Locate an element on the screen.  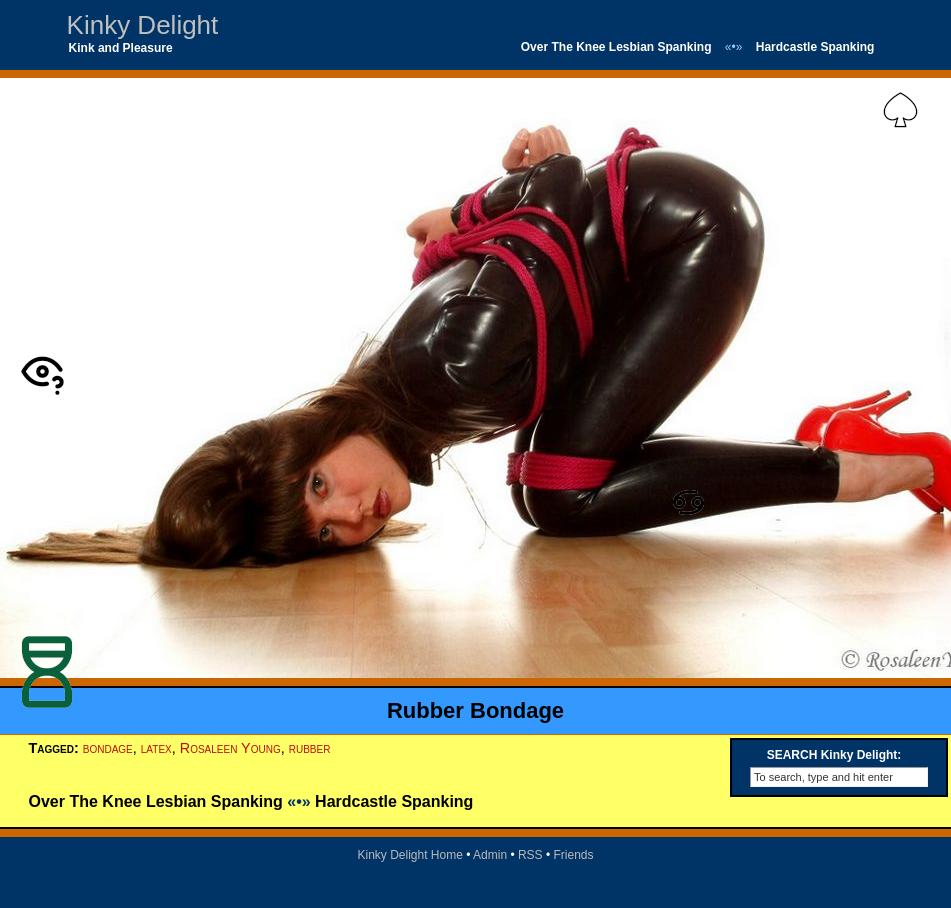
indicates a process just started with most time remaining is located at coordinates (47, 672).